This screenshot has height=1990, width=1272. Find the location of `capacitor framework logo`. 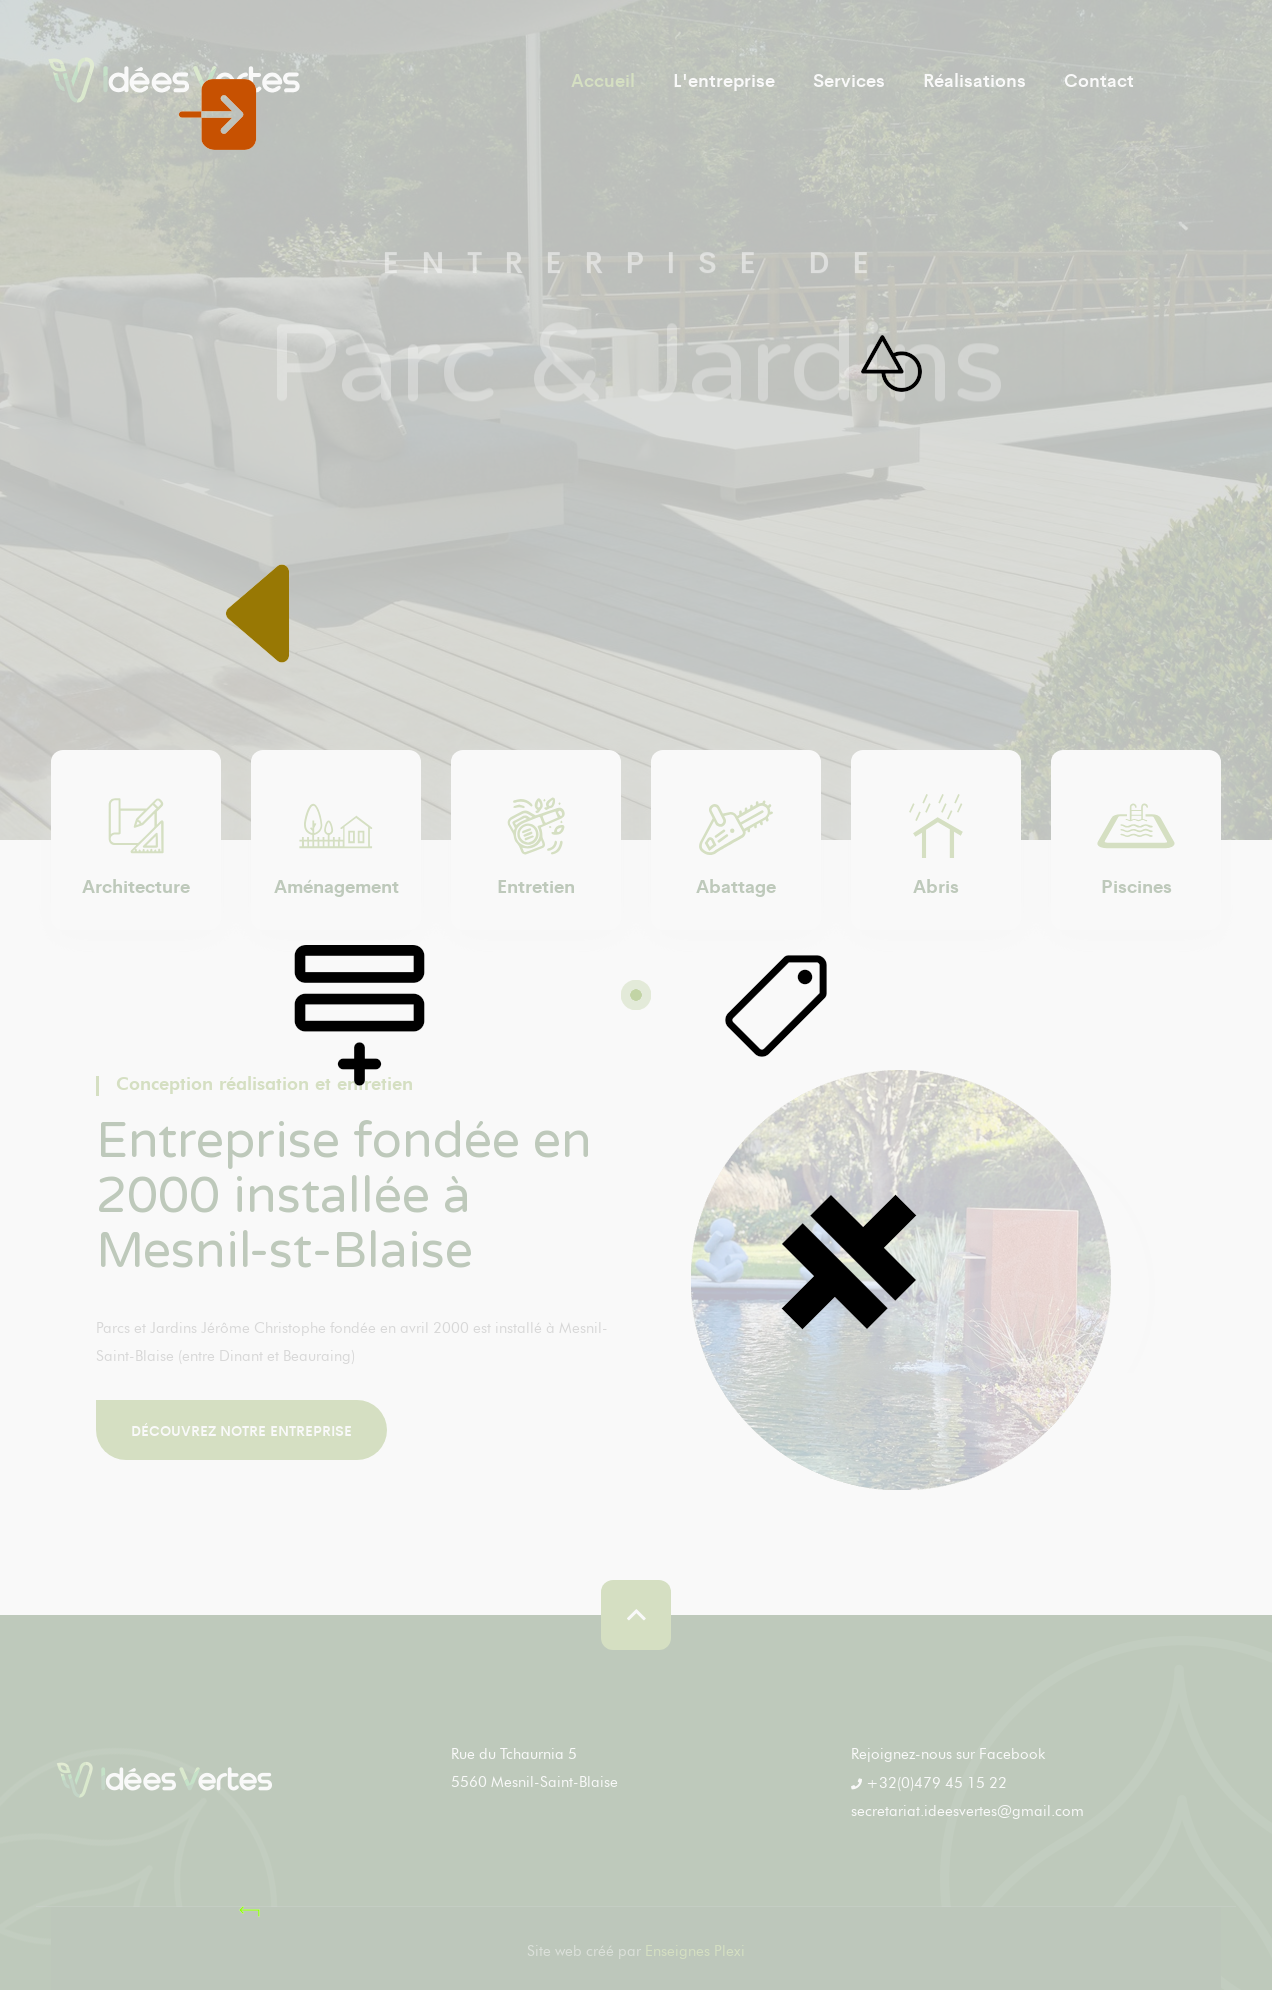

capacitor framework logo is located at coordinates (849, 1262).